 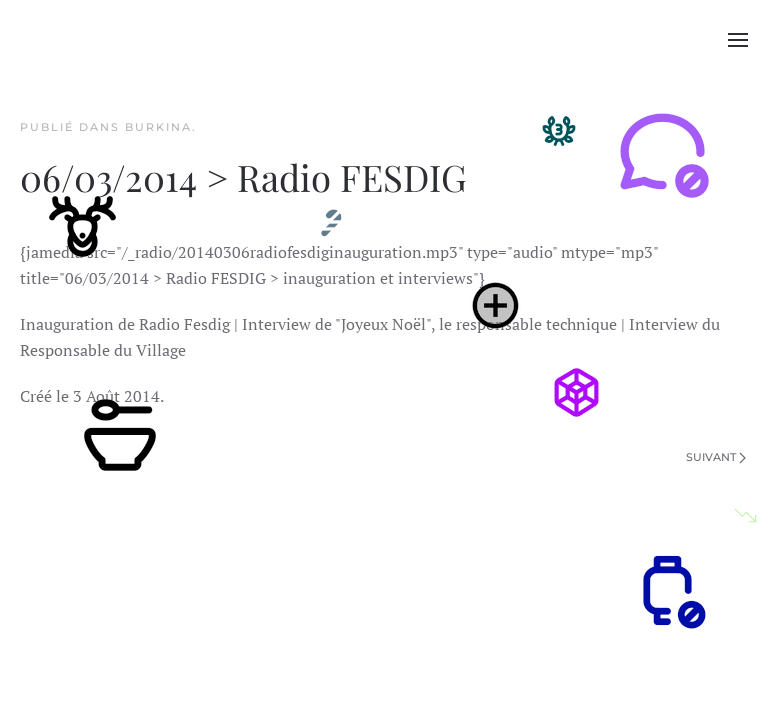 I want to click on cancel or block a conversation, so click(x=662, y=151).